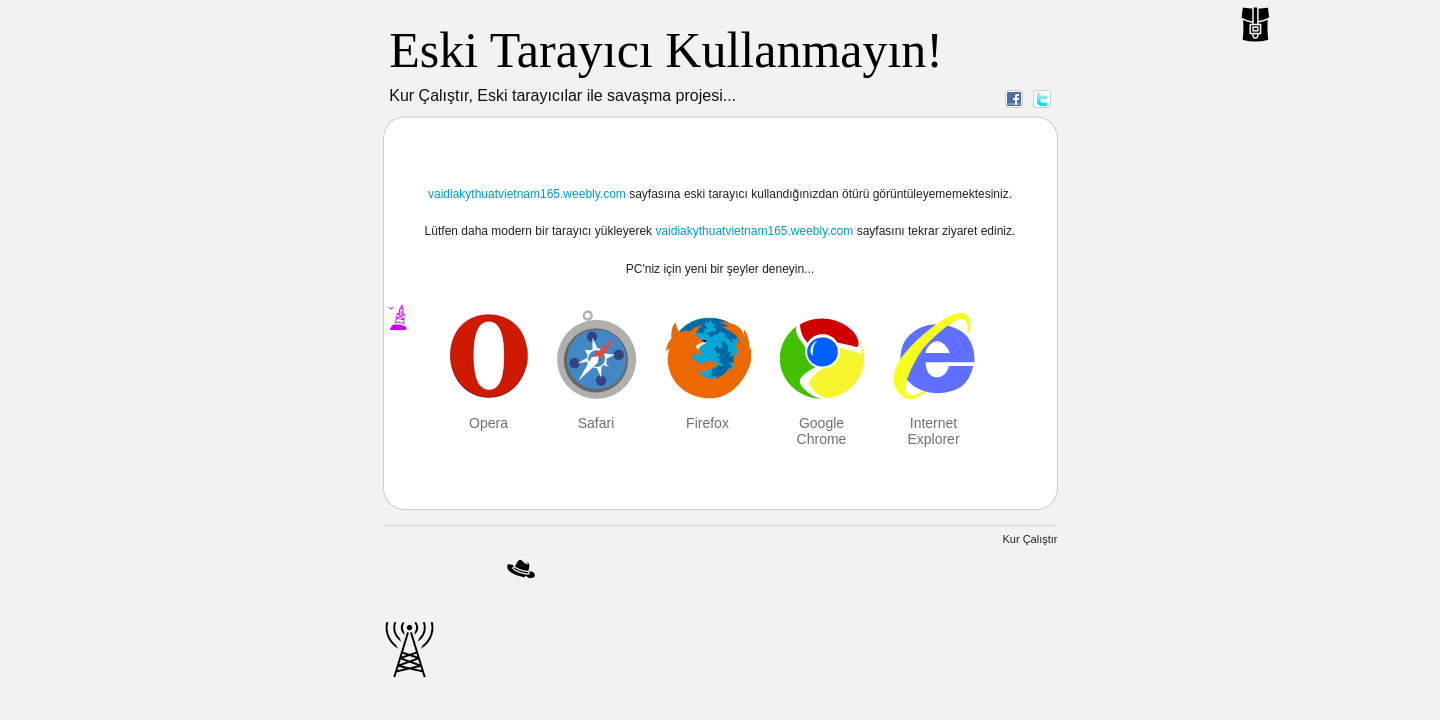 Image resolution: width=1440 pixels, height=720 pixels. Describe the element at coordinates (1255, 24) in the screenshot. I see `open inventory or backpack` at that location.